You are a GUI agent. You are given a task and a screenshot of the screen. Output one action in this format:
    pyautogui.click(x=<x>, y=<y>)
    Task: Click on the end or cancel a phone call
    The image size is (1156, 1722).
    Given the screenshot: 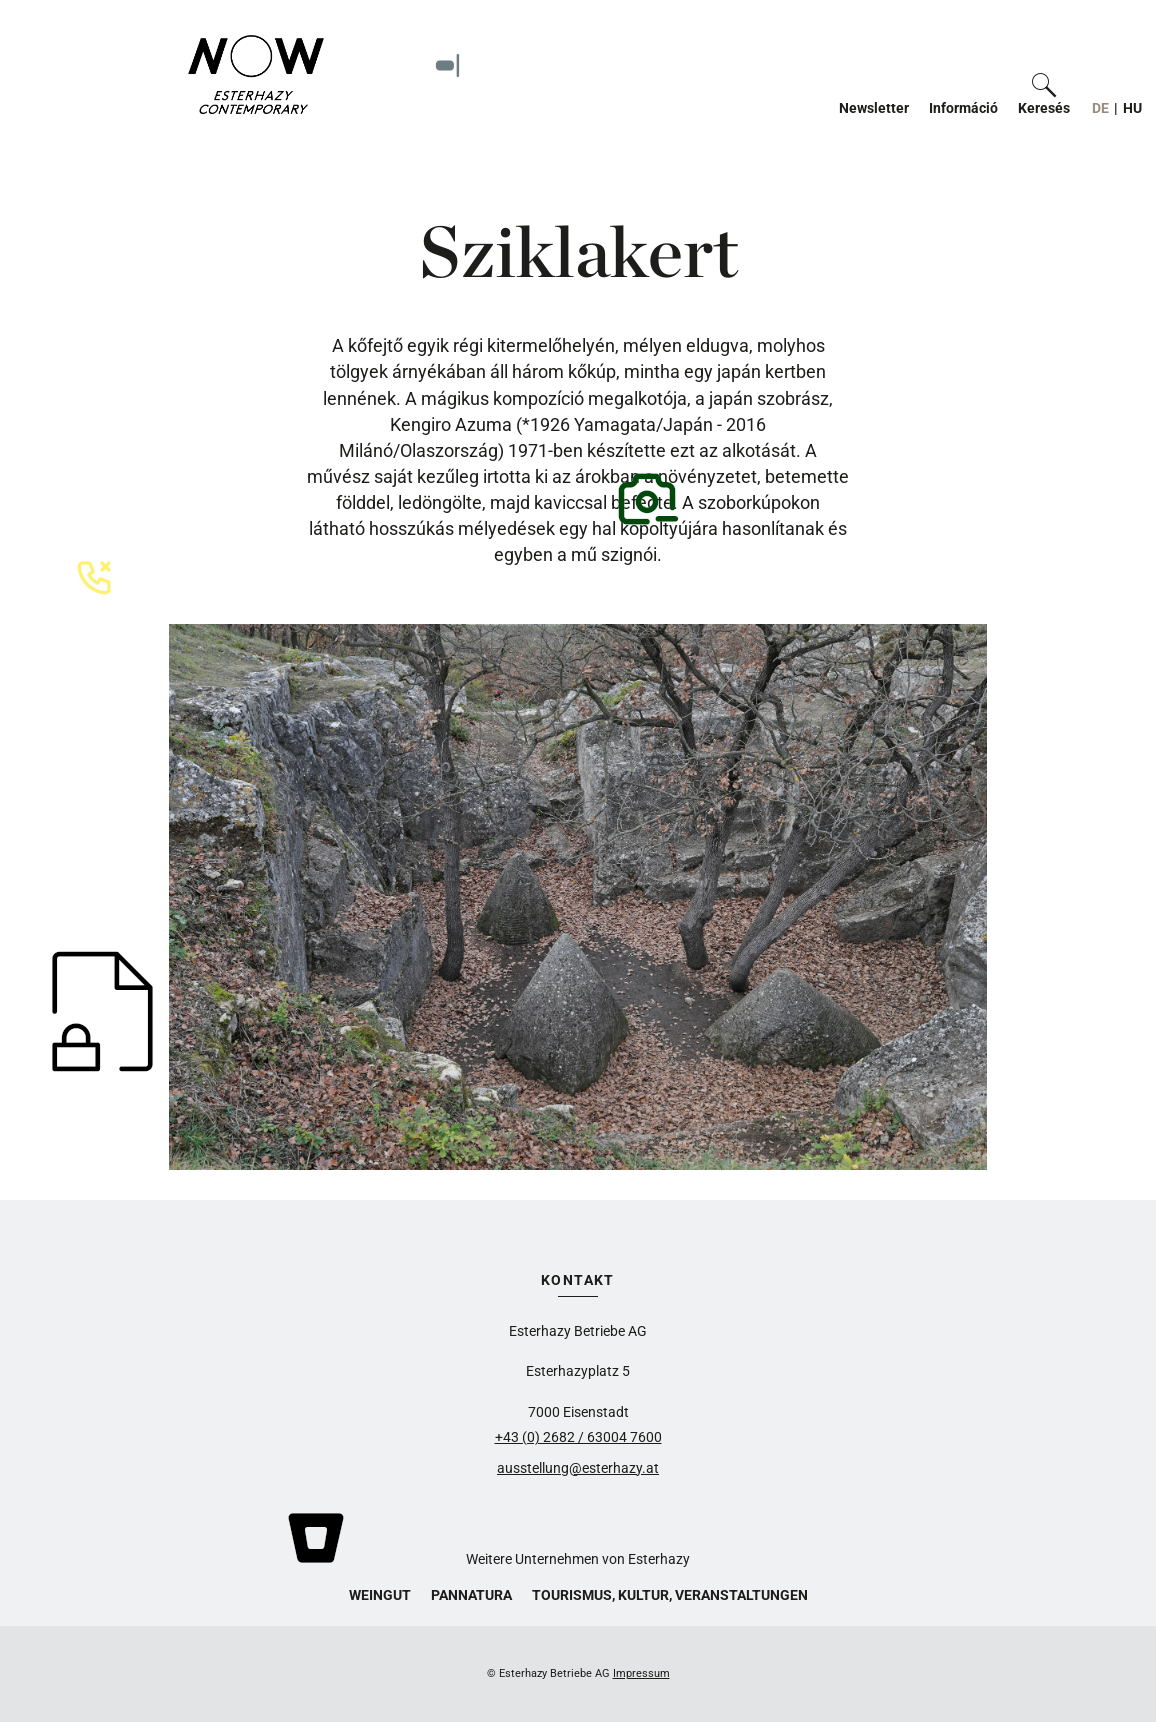 What is the action you would take?
    pyautogui.click(x=95, y=577)
    